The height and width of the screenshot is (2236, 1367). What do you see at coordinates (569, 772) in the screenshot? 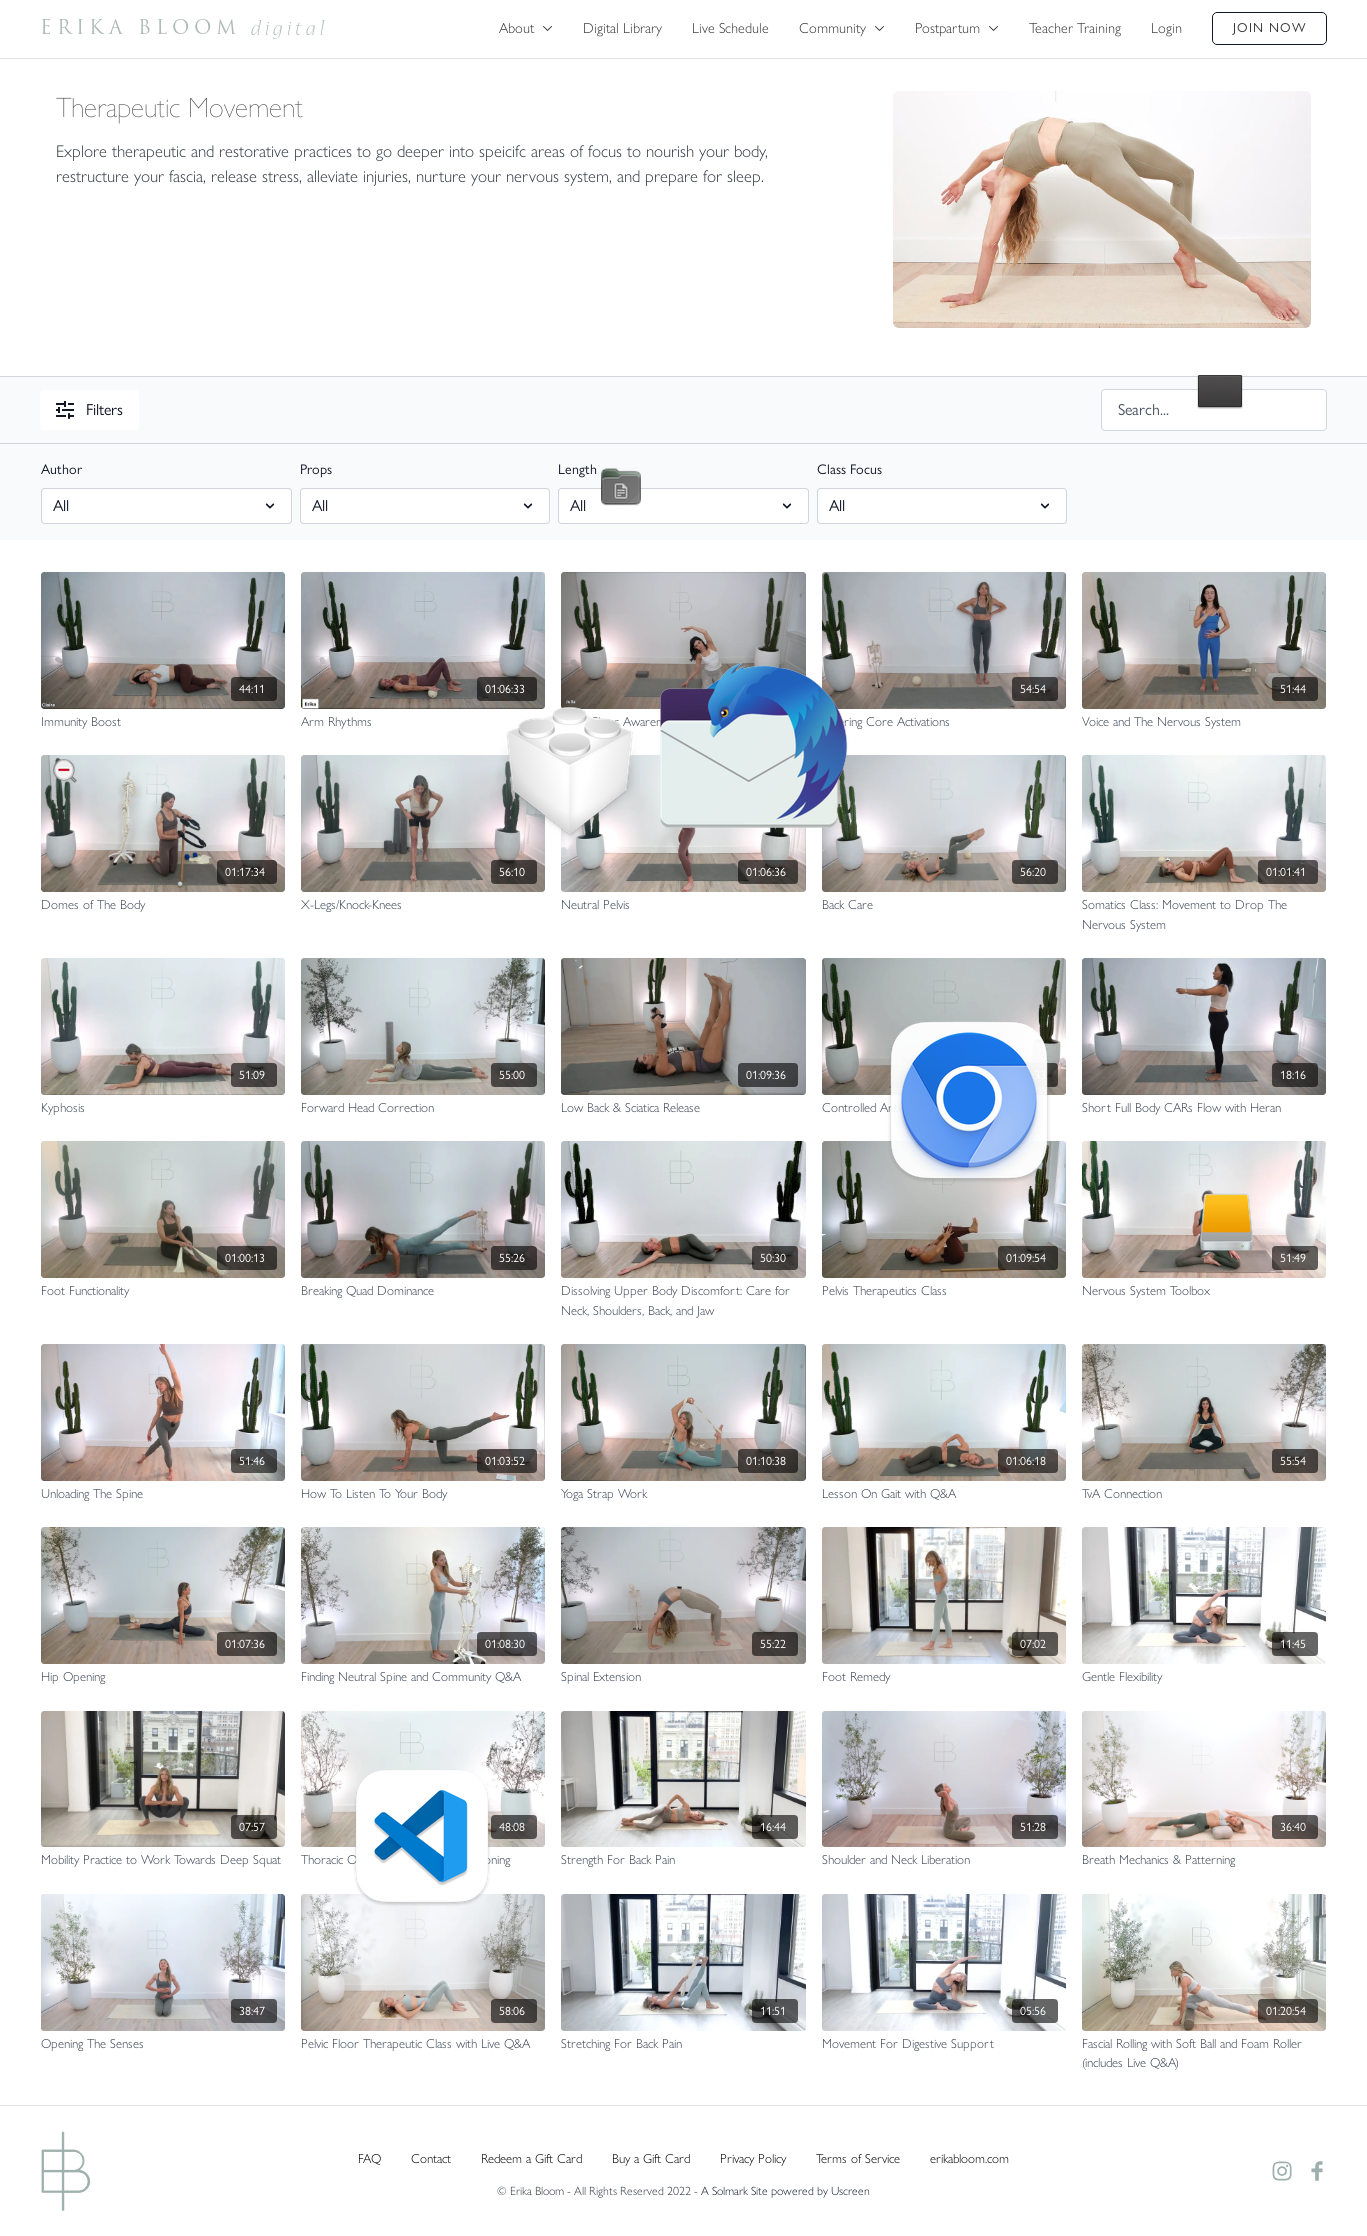
I see `a quicklook plugin or generator component` at bounding box center [569, 772].